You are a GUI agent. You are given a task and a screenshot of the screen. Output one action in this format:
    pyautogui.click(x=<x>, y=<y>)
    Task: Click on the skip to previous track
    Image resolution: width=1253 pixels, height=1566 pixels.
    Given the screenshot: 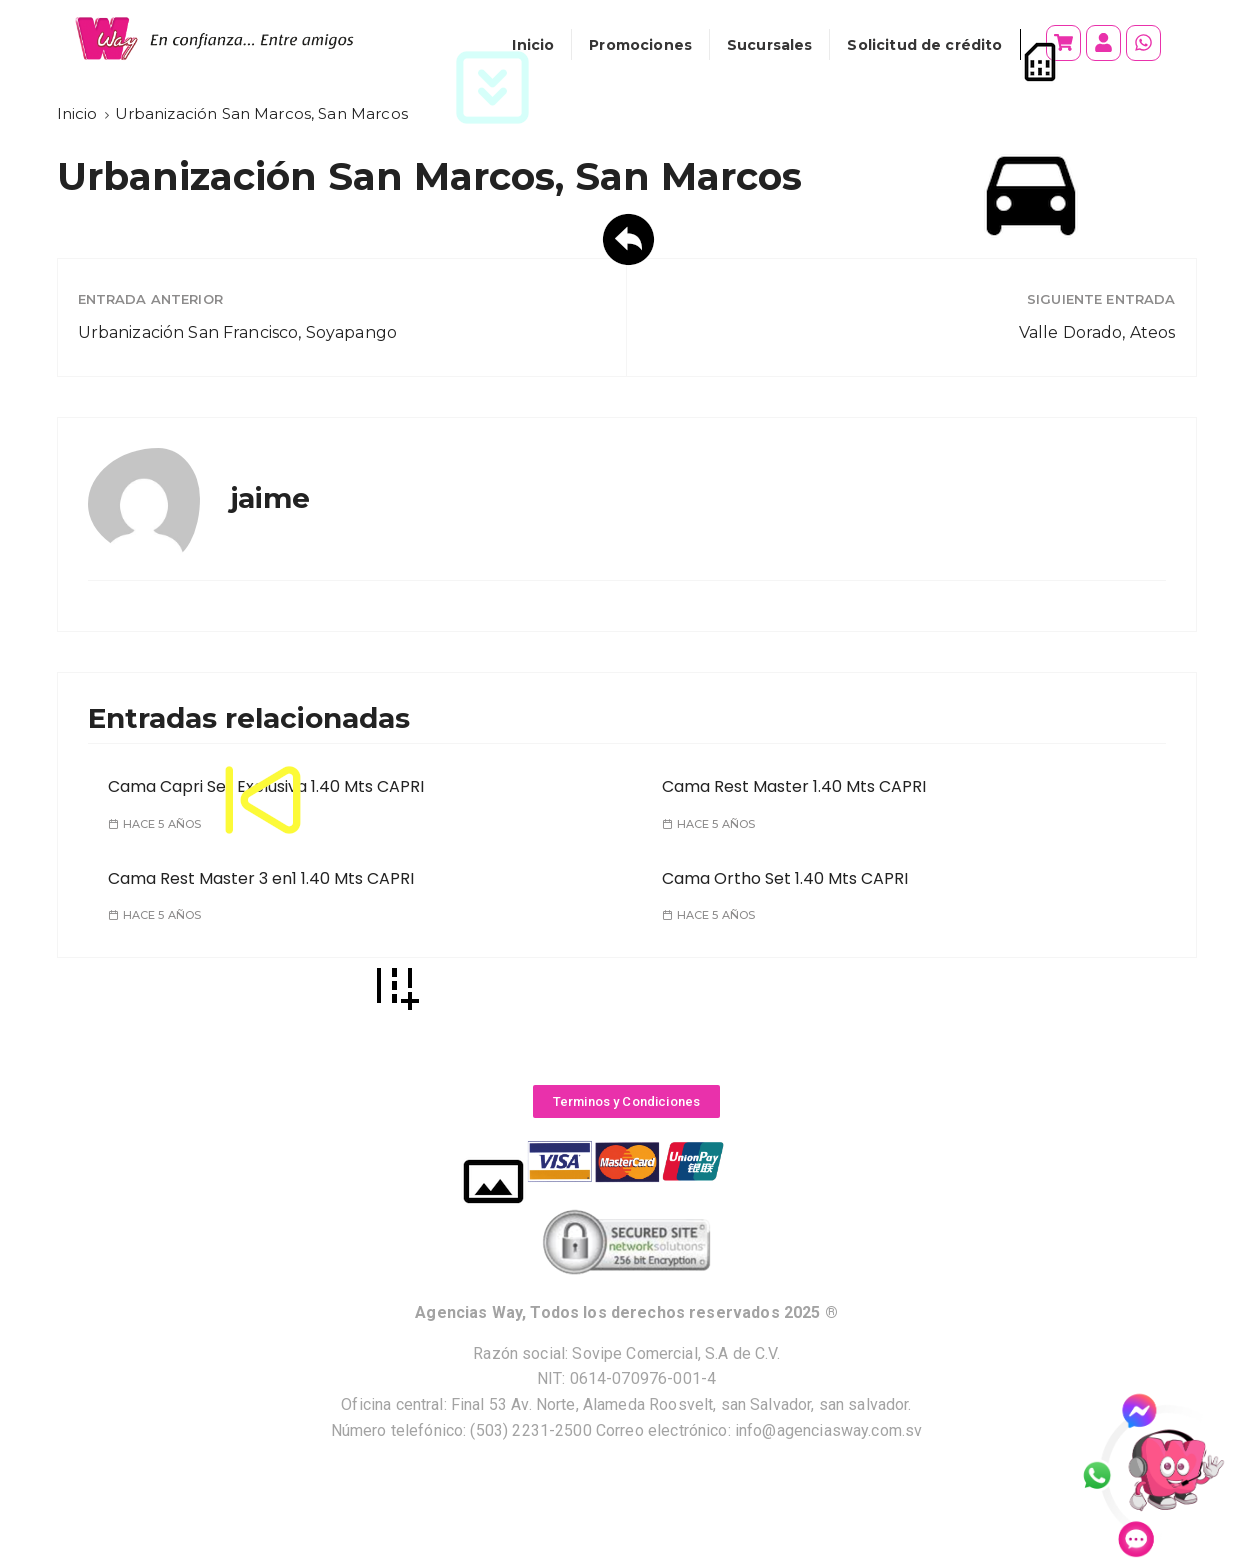 What is the action you would take?
    pyautogui.click(x=263, y=800)
    